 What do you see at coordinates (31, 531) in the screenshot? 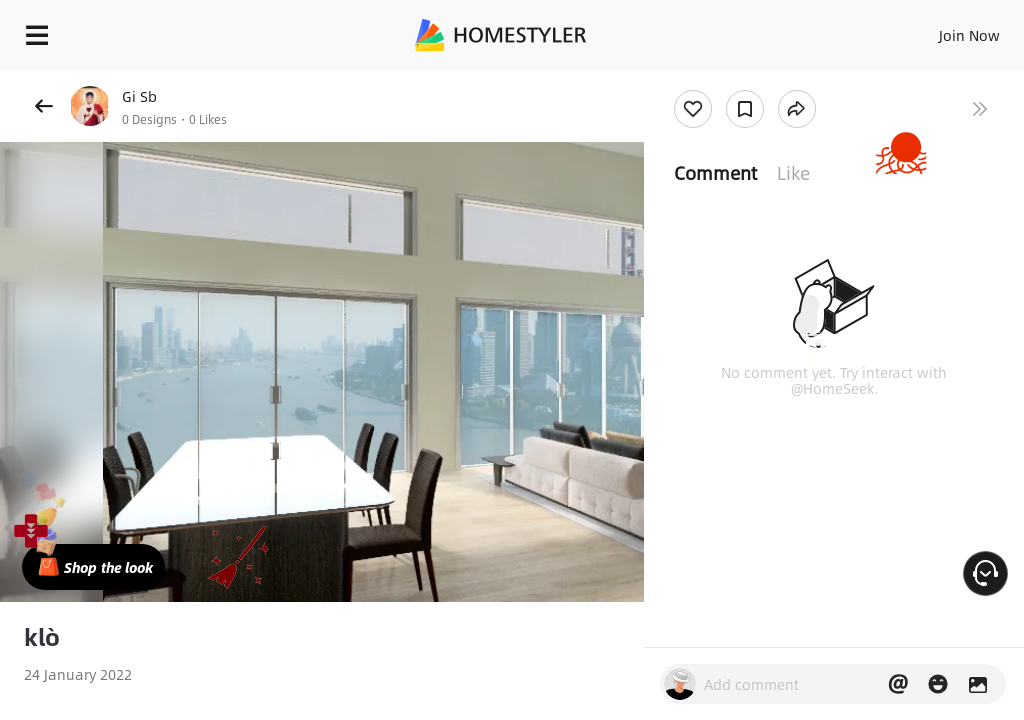
I see `indicates health or HP is decreasing` at bounding box center [31, 531].